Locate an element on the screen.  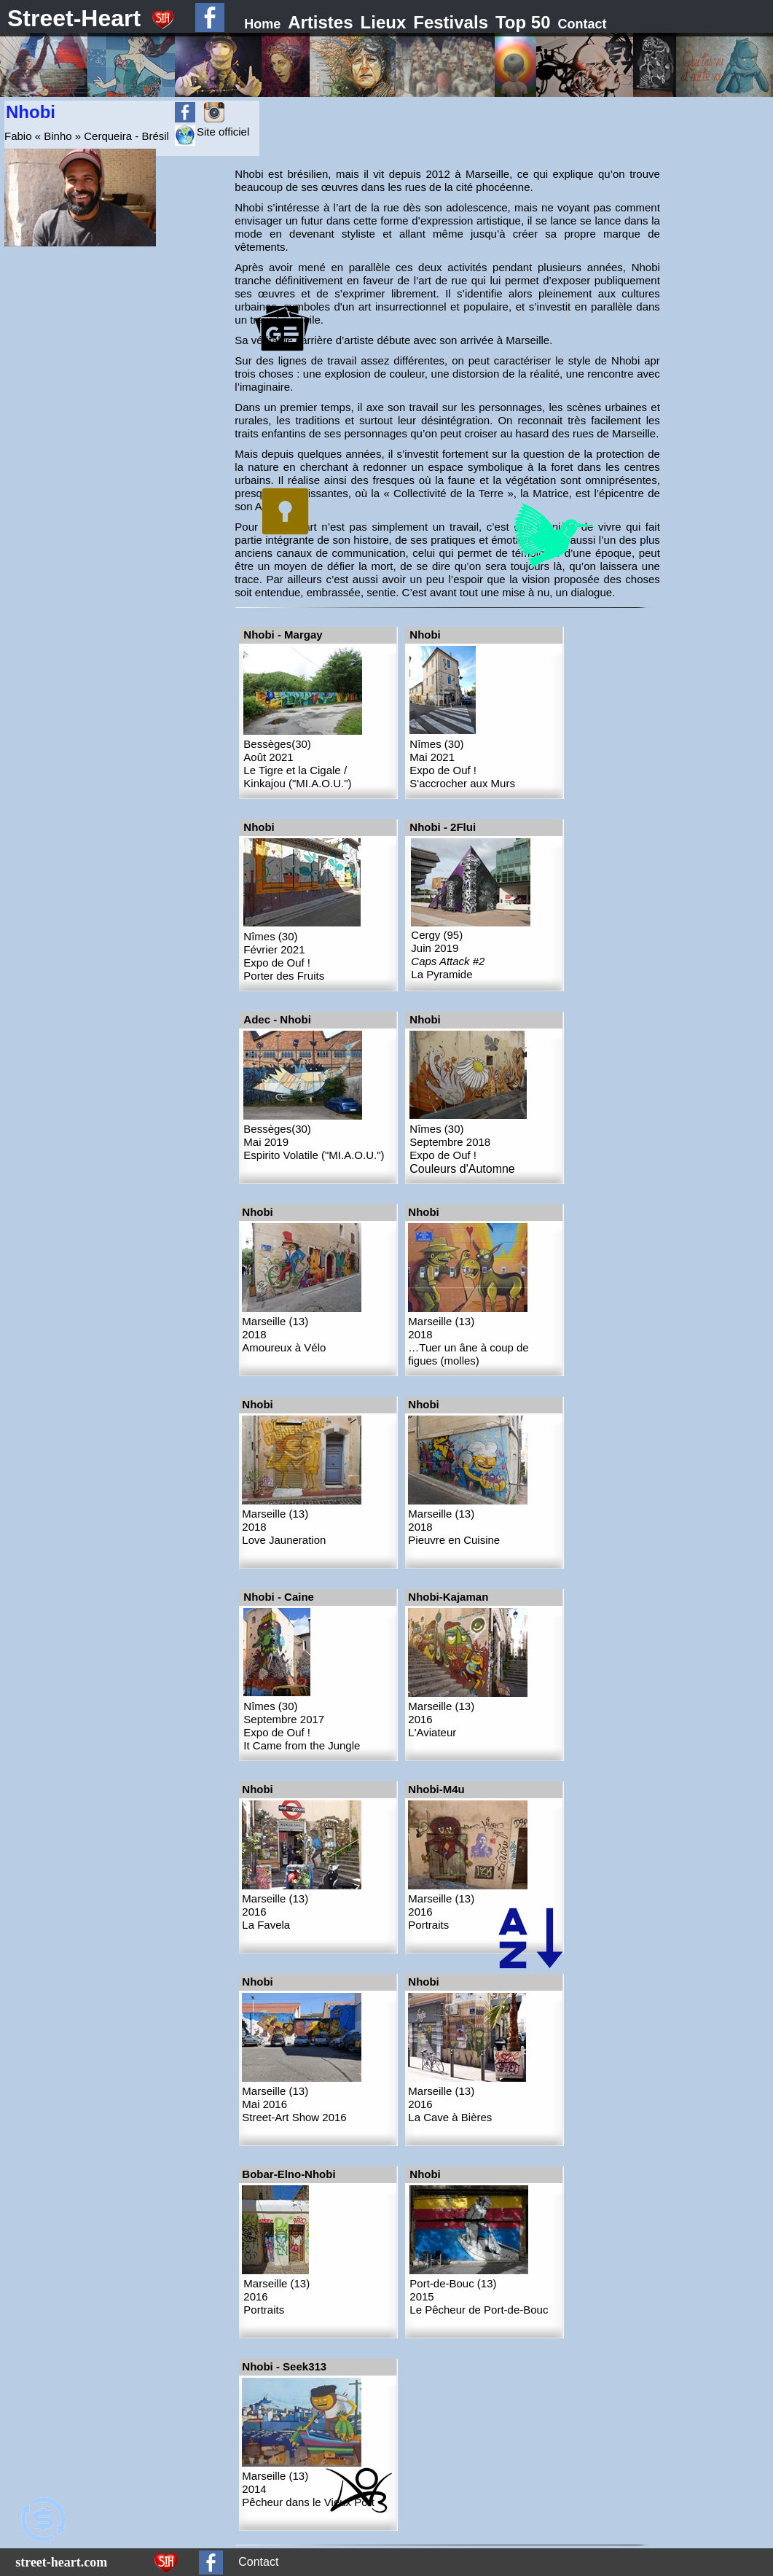
currency exchange or conversion is located at coordinates (43, 2519).